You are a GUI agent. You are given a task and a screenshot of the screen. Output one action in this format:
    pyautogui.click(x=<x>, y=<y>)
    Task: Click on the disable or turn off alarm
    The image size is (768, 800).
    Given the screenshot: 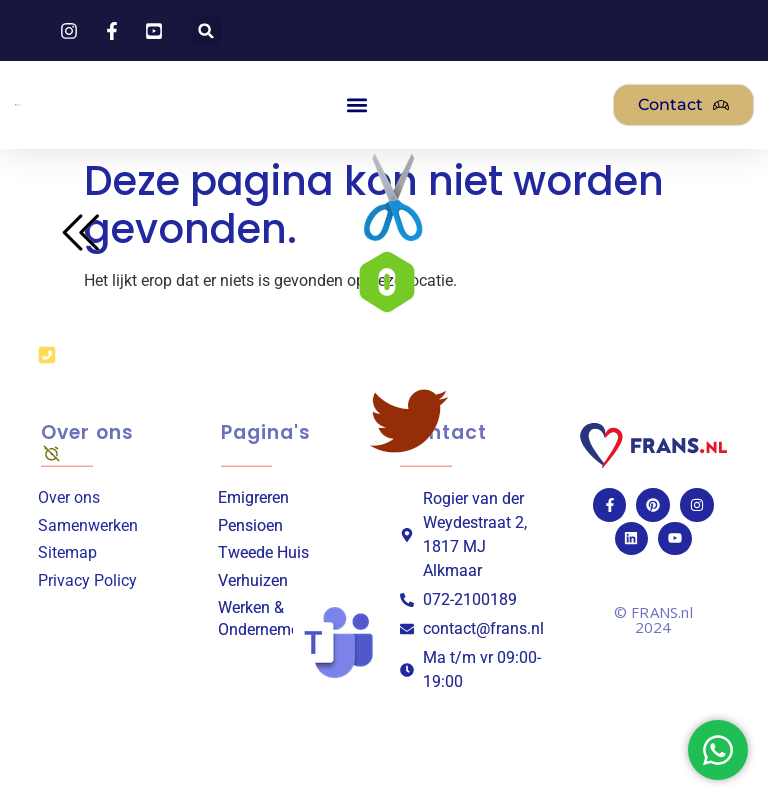 What is the action you would take?
    pyautogui.click(x=51, y=453)
    